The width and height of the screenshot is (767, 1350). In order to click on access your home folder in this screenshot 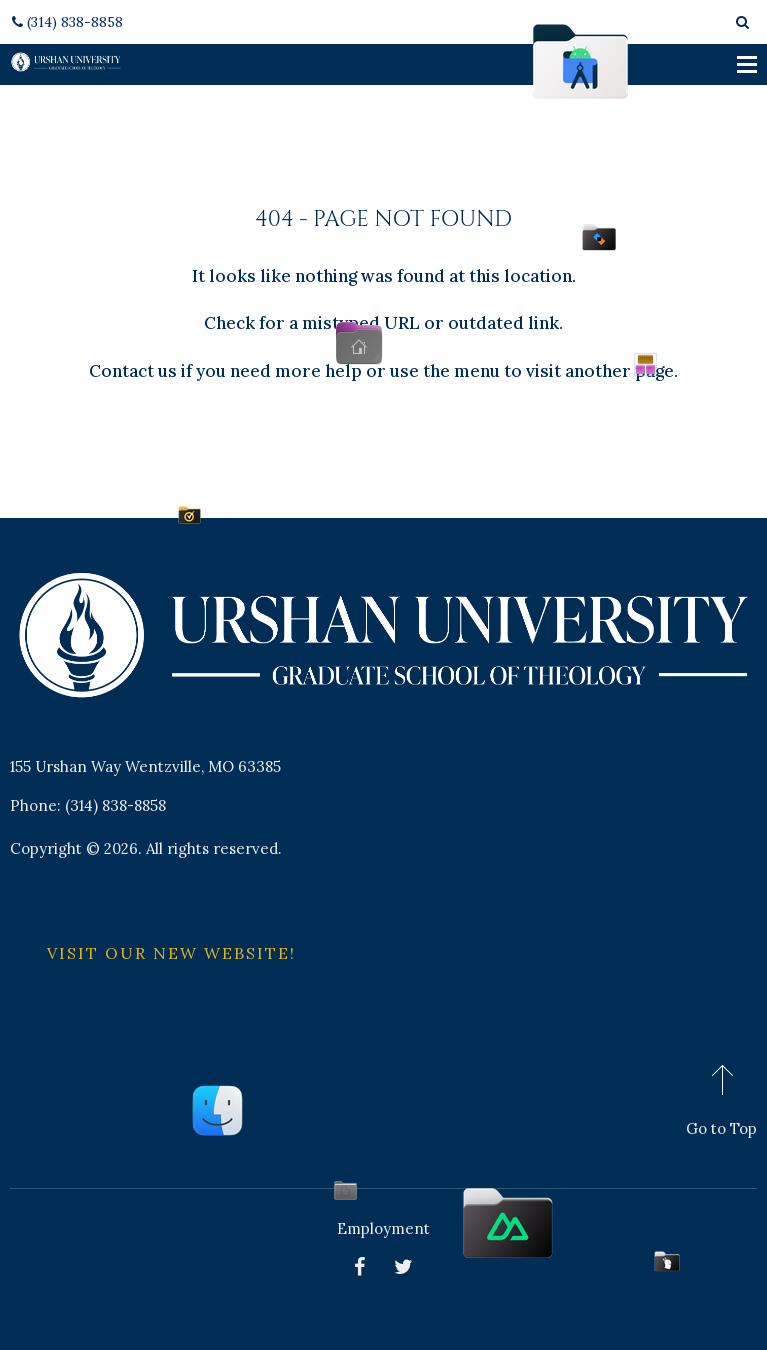, I will do `click(359, 343)`.